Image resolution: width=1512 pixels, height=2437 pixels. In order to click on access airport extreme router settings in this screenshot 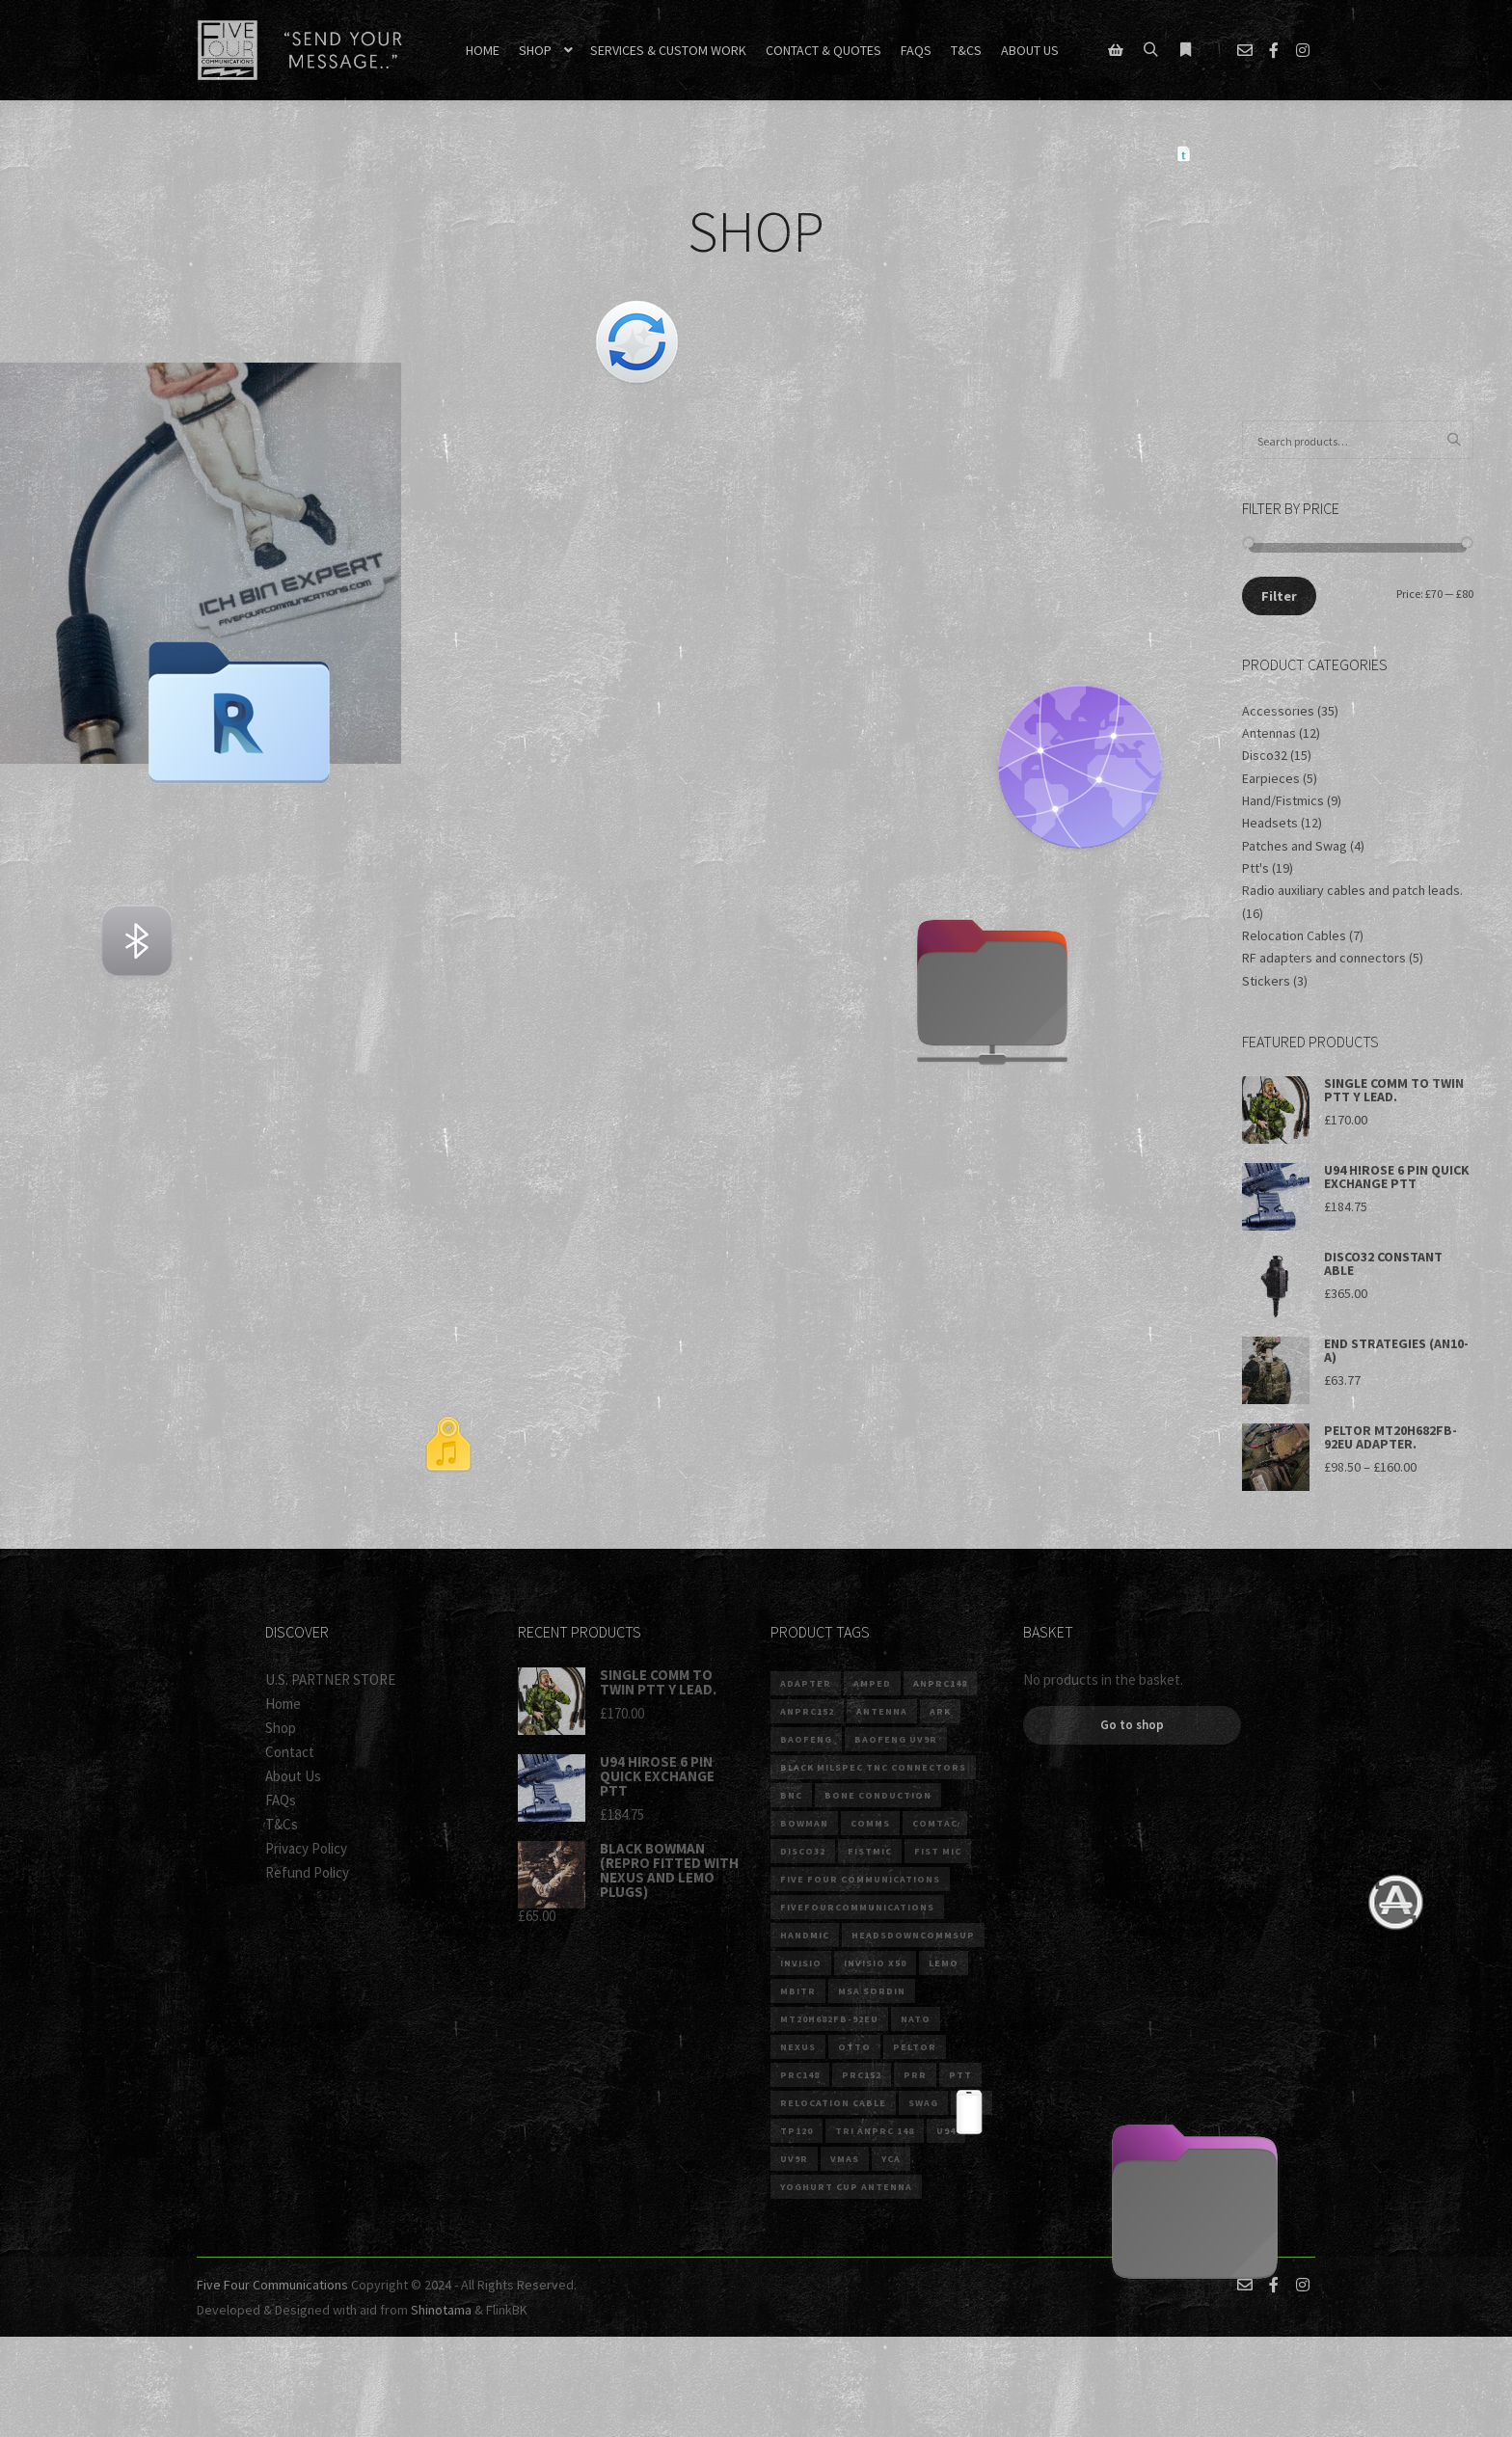, I will do `click(969, 2111)`.